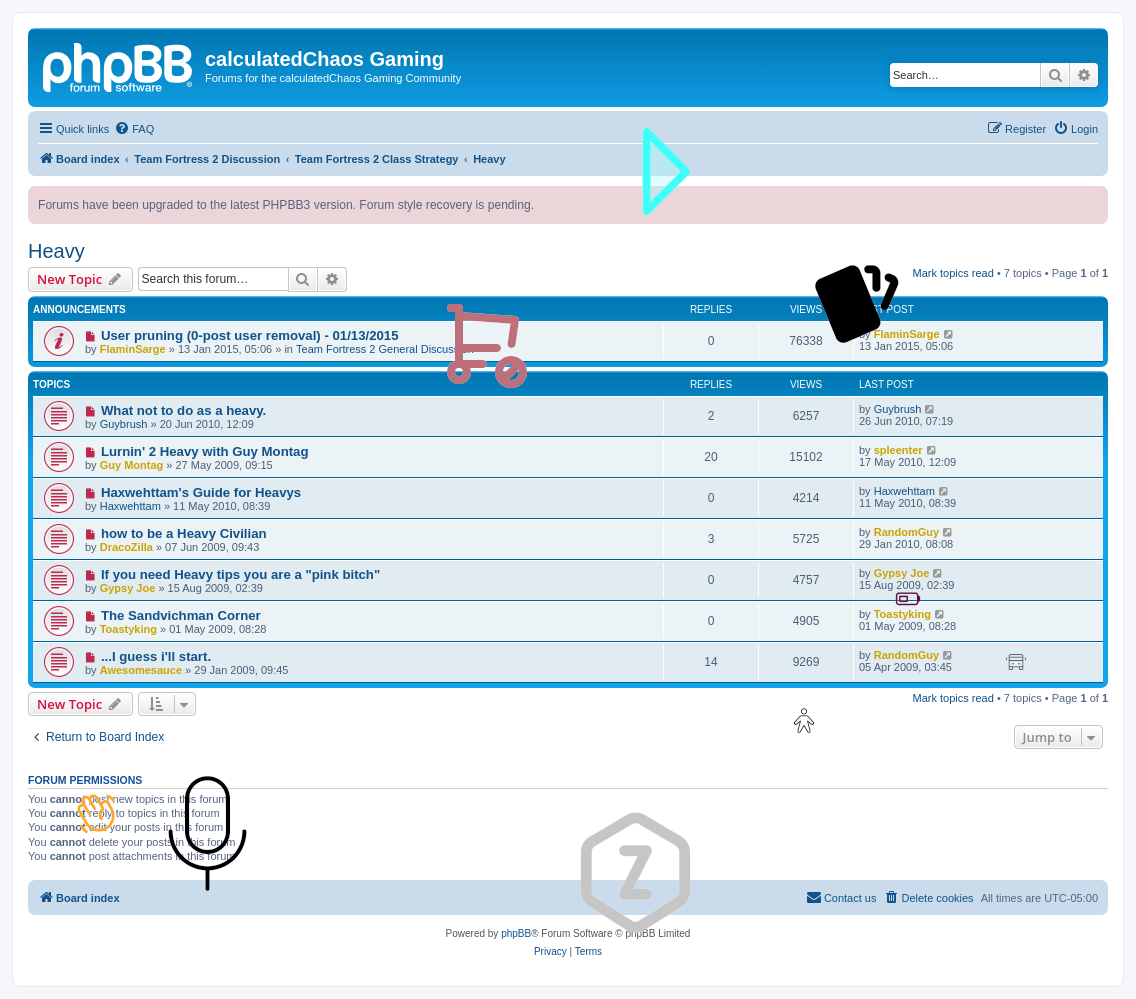 Image resolution: width=1136 pixels, height=999 pixels. Describe the element at coordinates (856, 302) in the screenshot. I see `view your card collection` at that location.